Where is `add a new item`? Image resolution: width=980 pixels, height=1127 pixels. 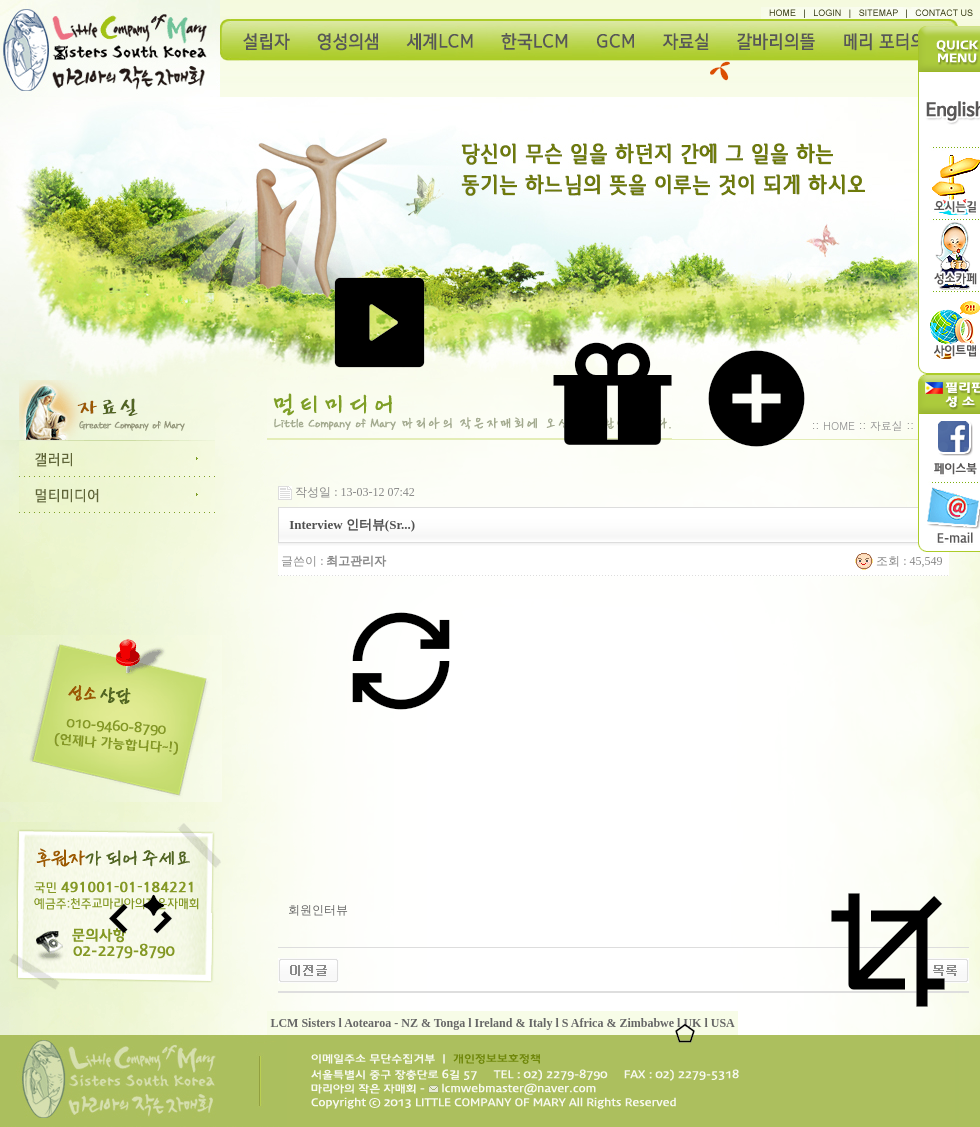
add a new item is located at coordinates (756, 398).